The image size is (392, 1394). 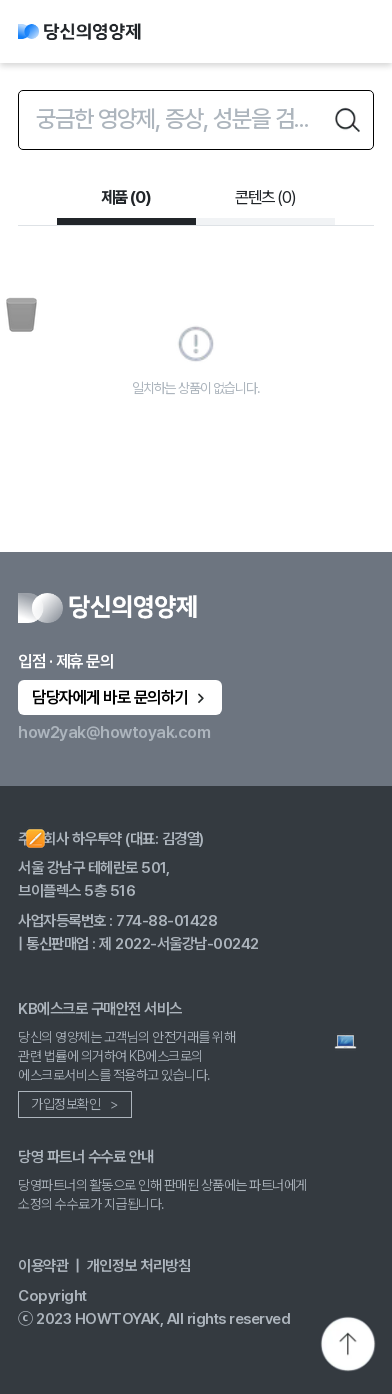 What do you see at coordinates (345, 1041) in the screenshot?
I see `represents an apple ibook g4 laptop device` at bounding box center [345, 1041].